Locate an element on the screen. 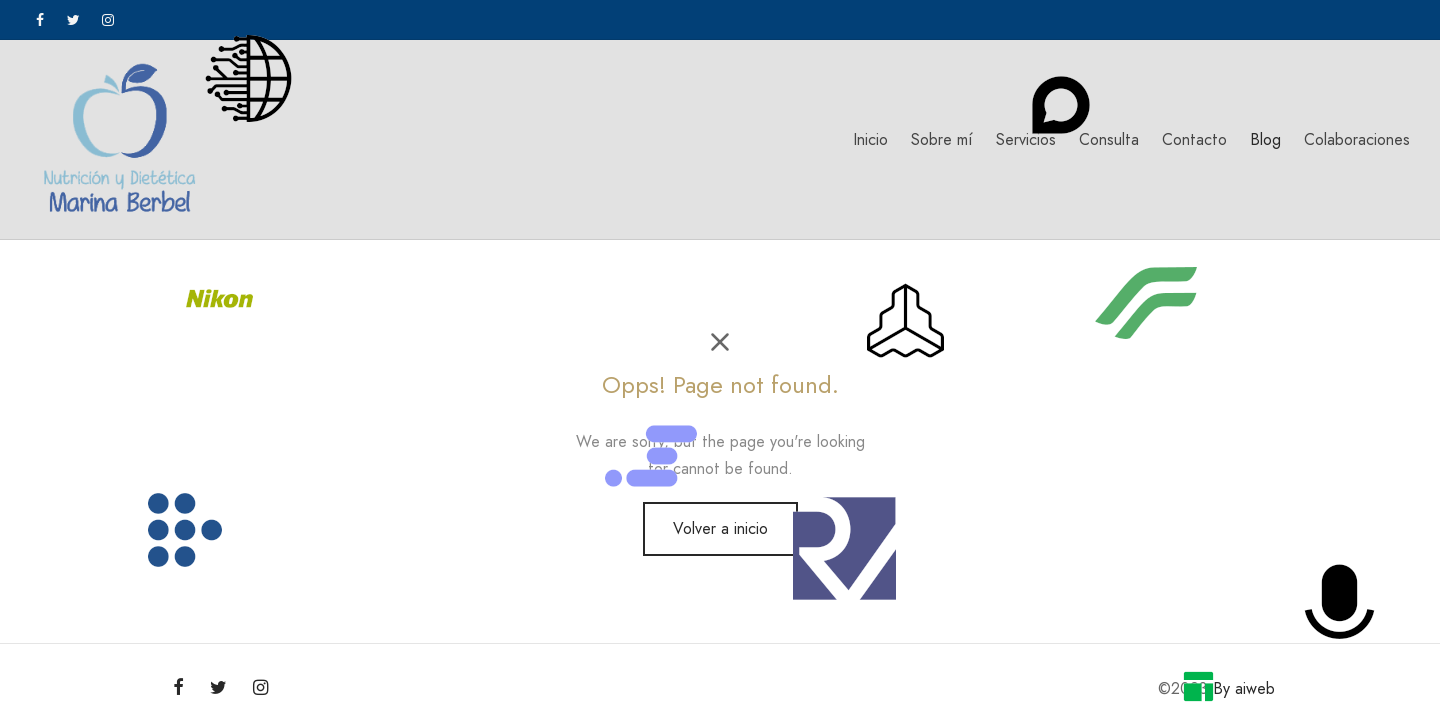 This screenshot has width=1440, height=723. switch to grid or layout view is located at coordinates (1198, 686).